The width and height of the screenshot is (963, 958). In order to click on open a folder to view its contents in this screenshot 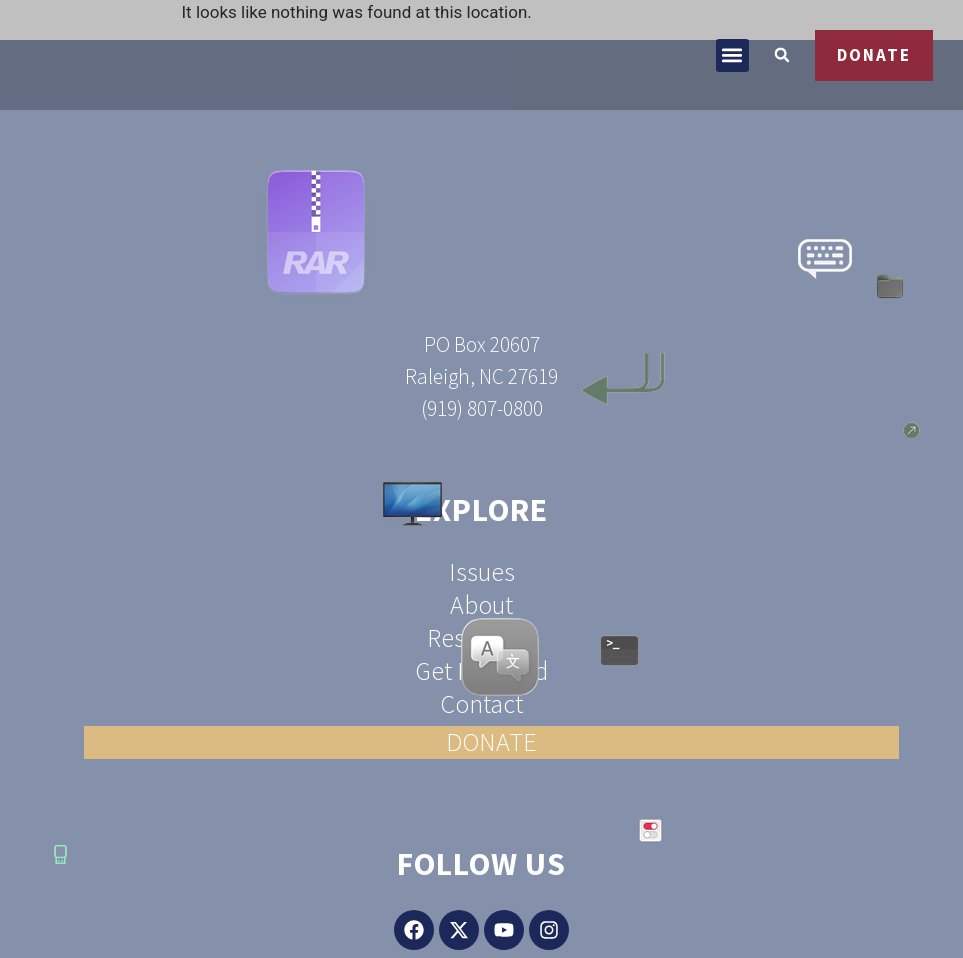, I will do `click(890, 286)`.